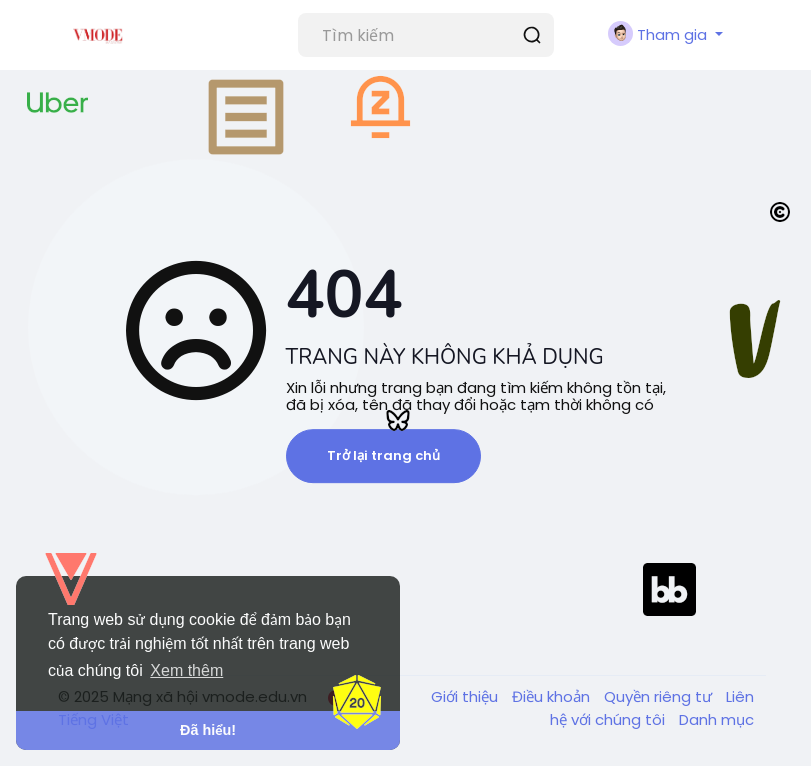 This screenshot has height=766, width=811. I want to click on open the Uber app, so click(57, 102).